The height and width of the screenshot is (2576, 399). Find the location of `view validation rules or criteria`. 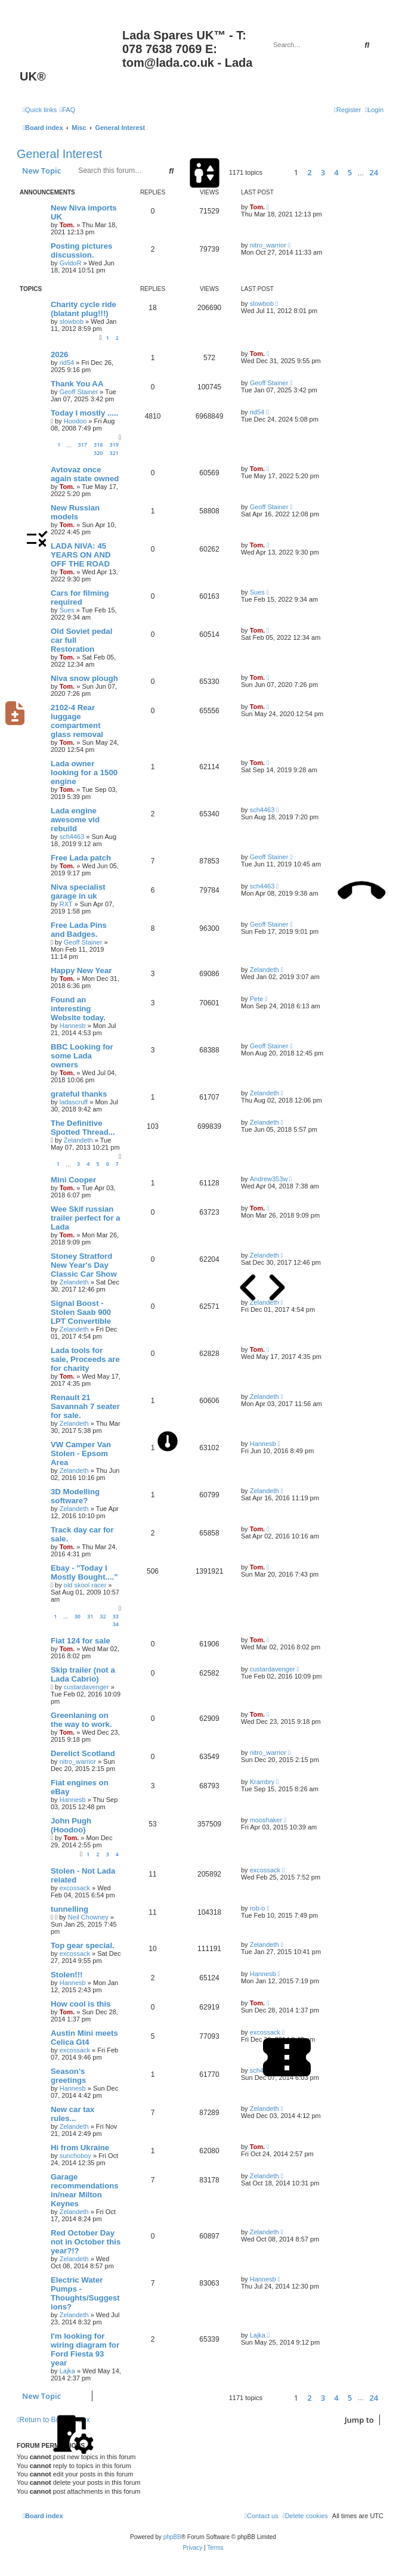

view validation rules or criteria is located at coordinates (37, 538).